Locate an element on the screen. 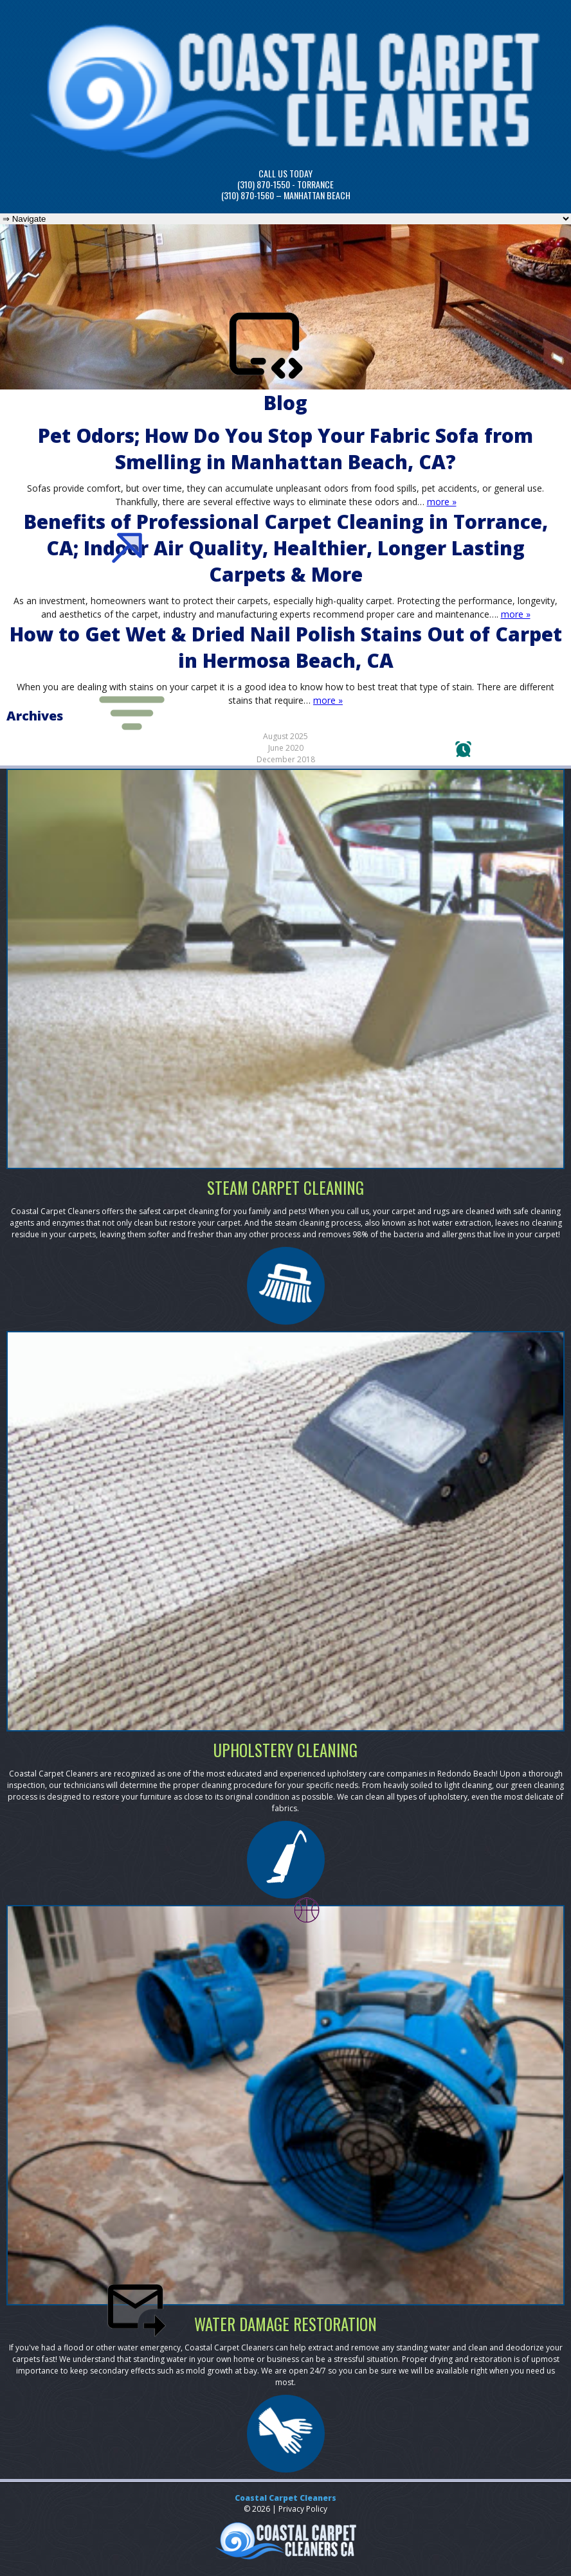 This screenshot has width=571, height=2576. open code editor on tablet device is located at coordinates (264, 344).